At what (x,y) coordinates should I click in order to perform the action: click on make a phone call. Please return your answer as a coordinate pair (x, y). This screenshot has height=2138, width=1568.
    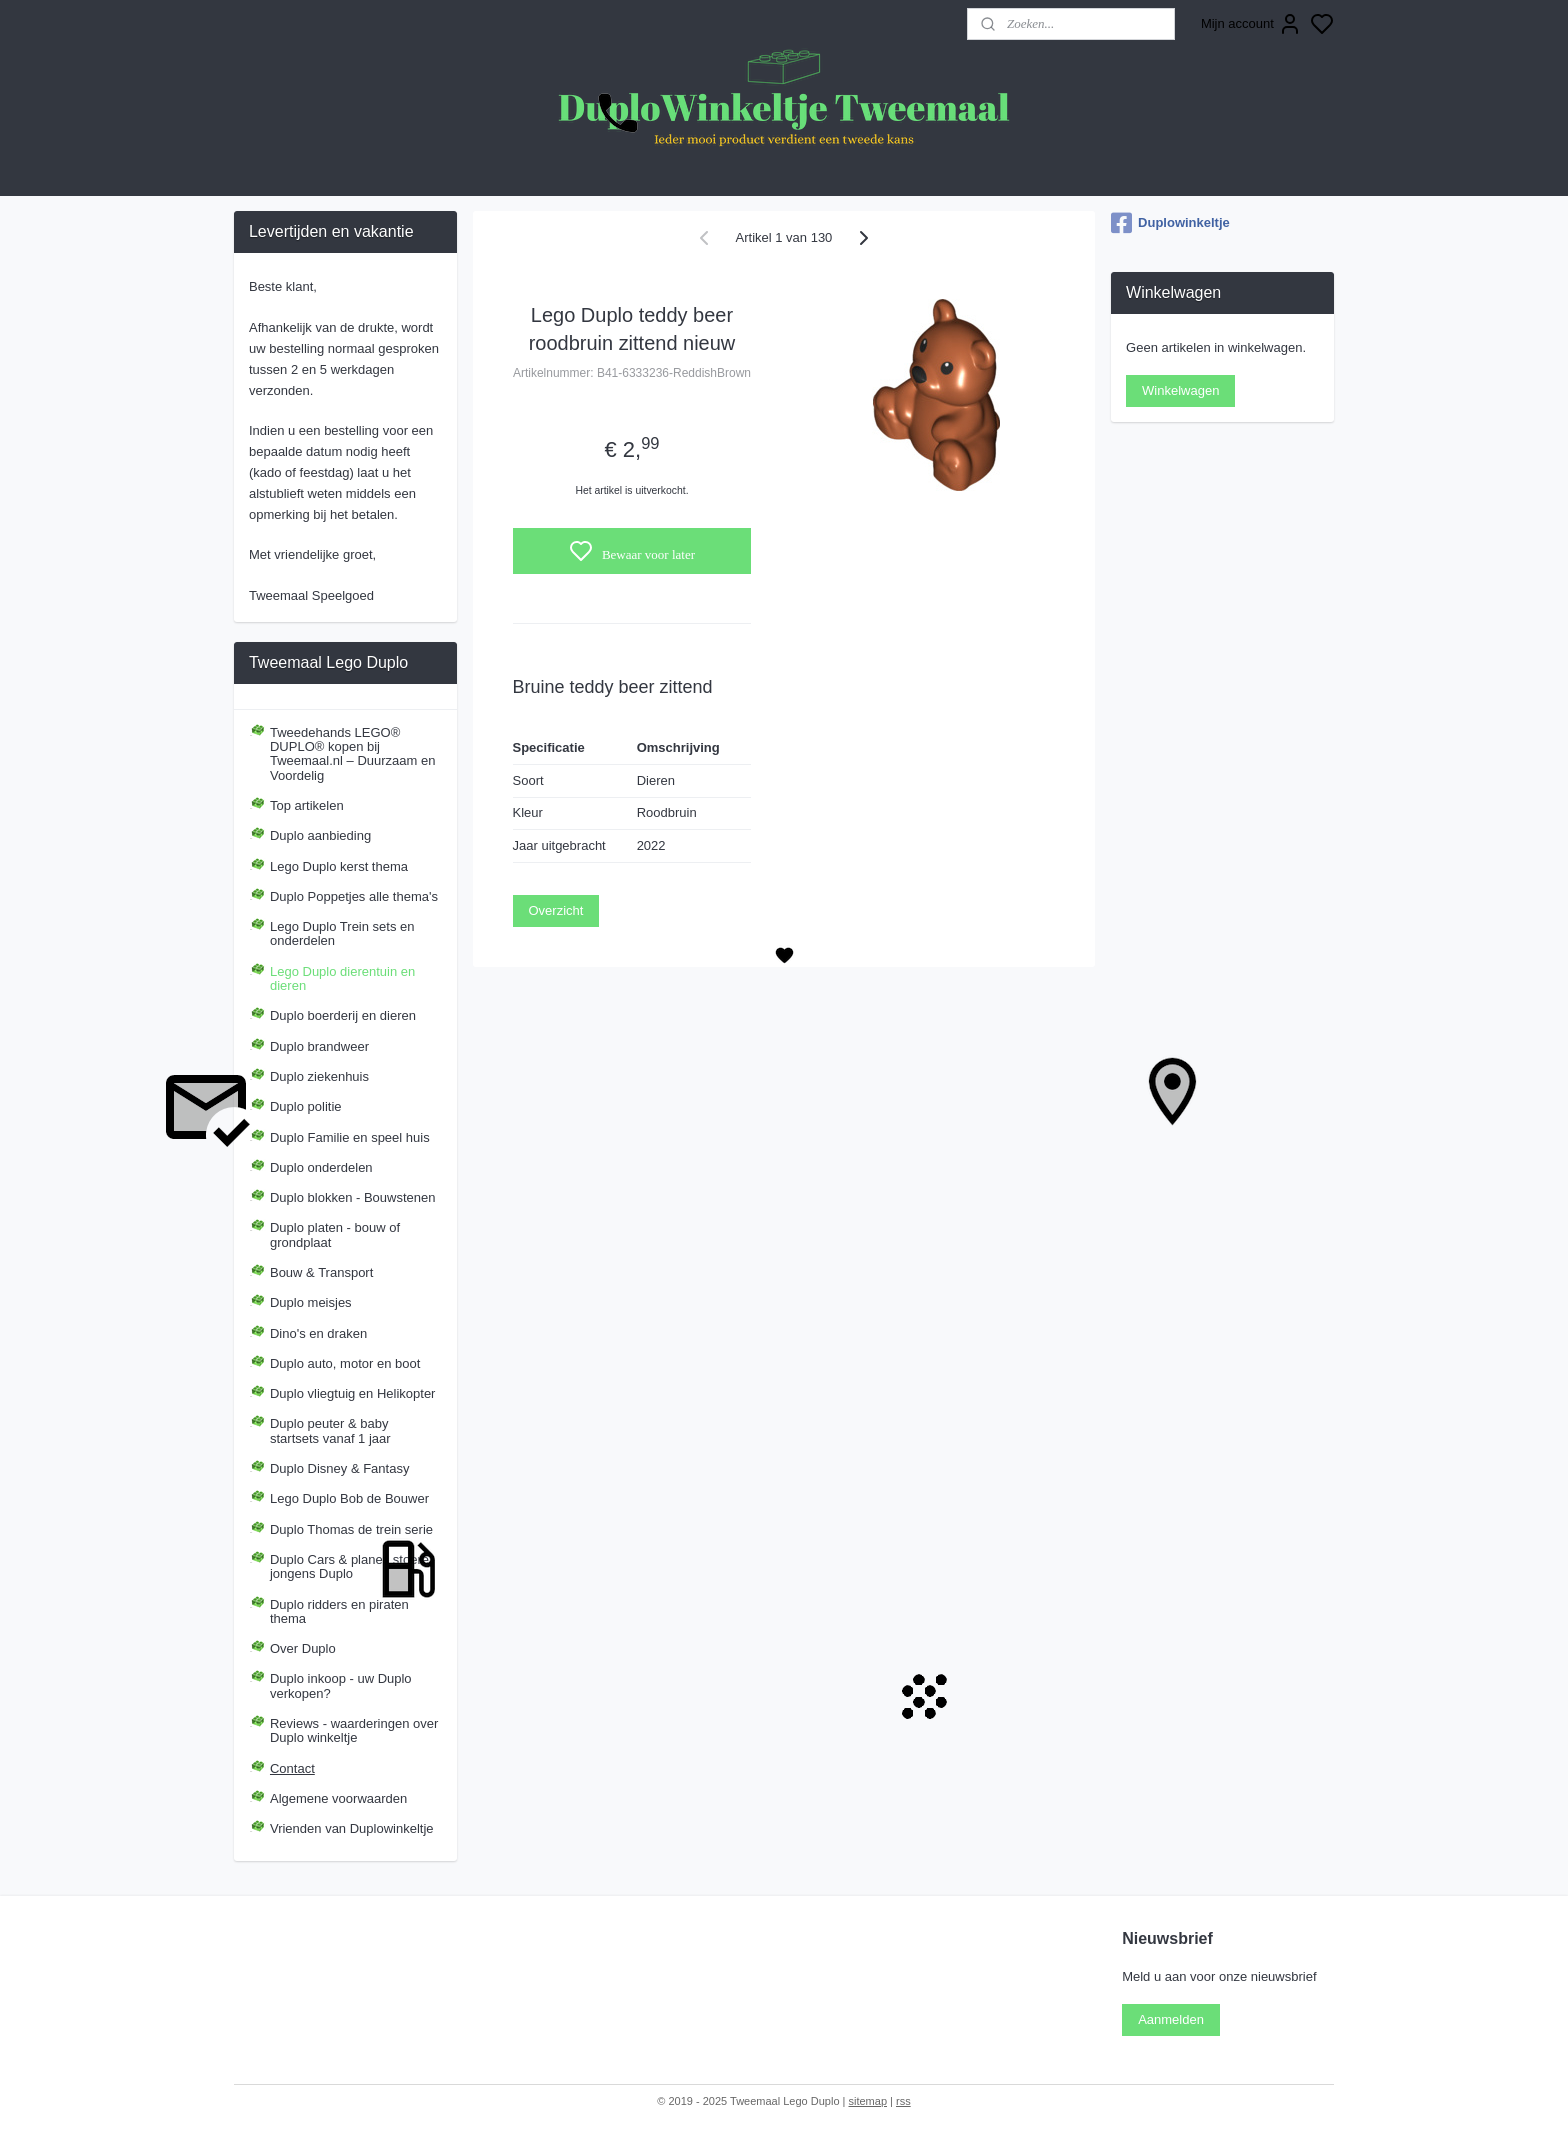
    Looking at the image, I should click on (618, 113).